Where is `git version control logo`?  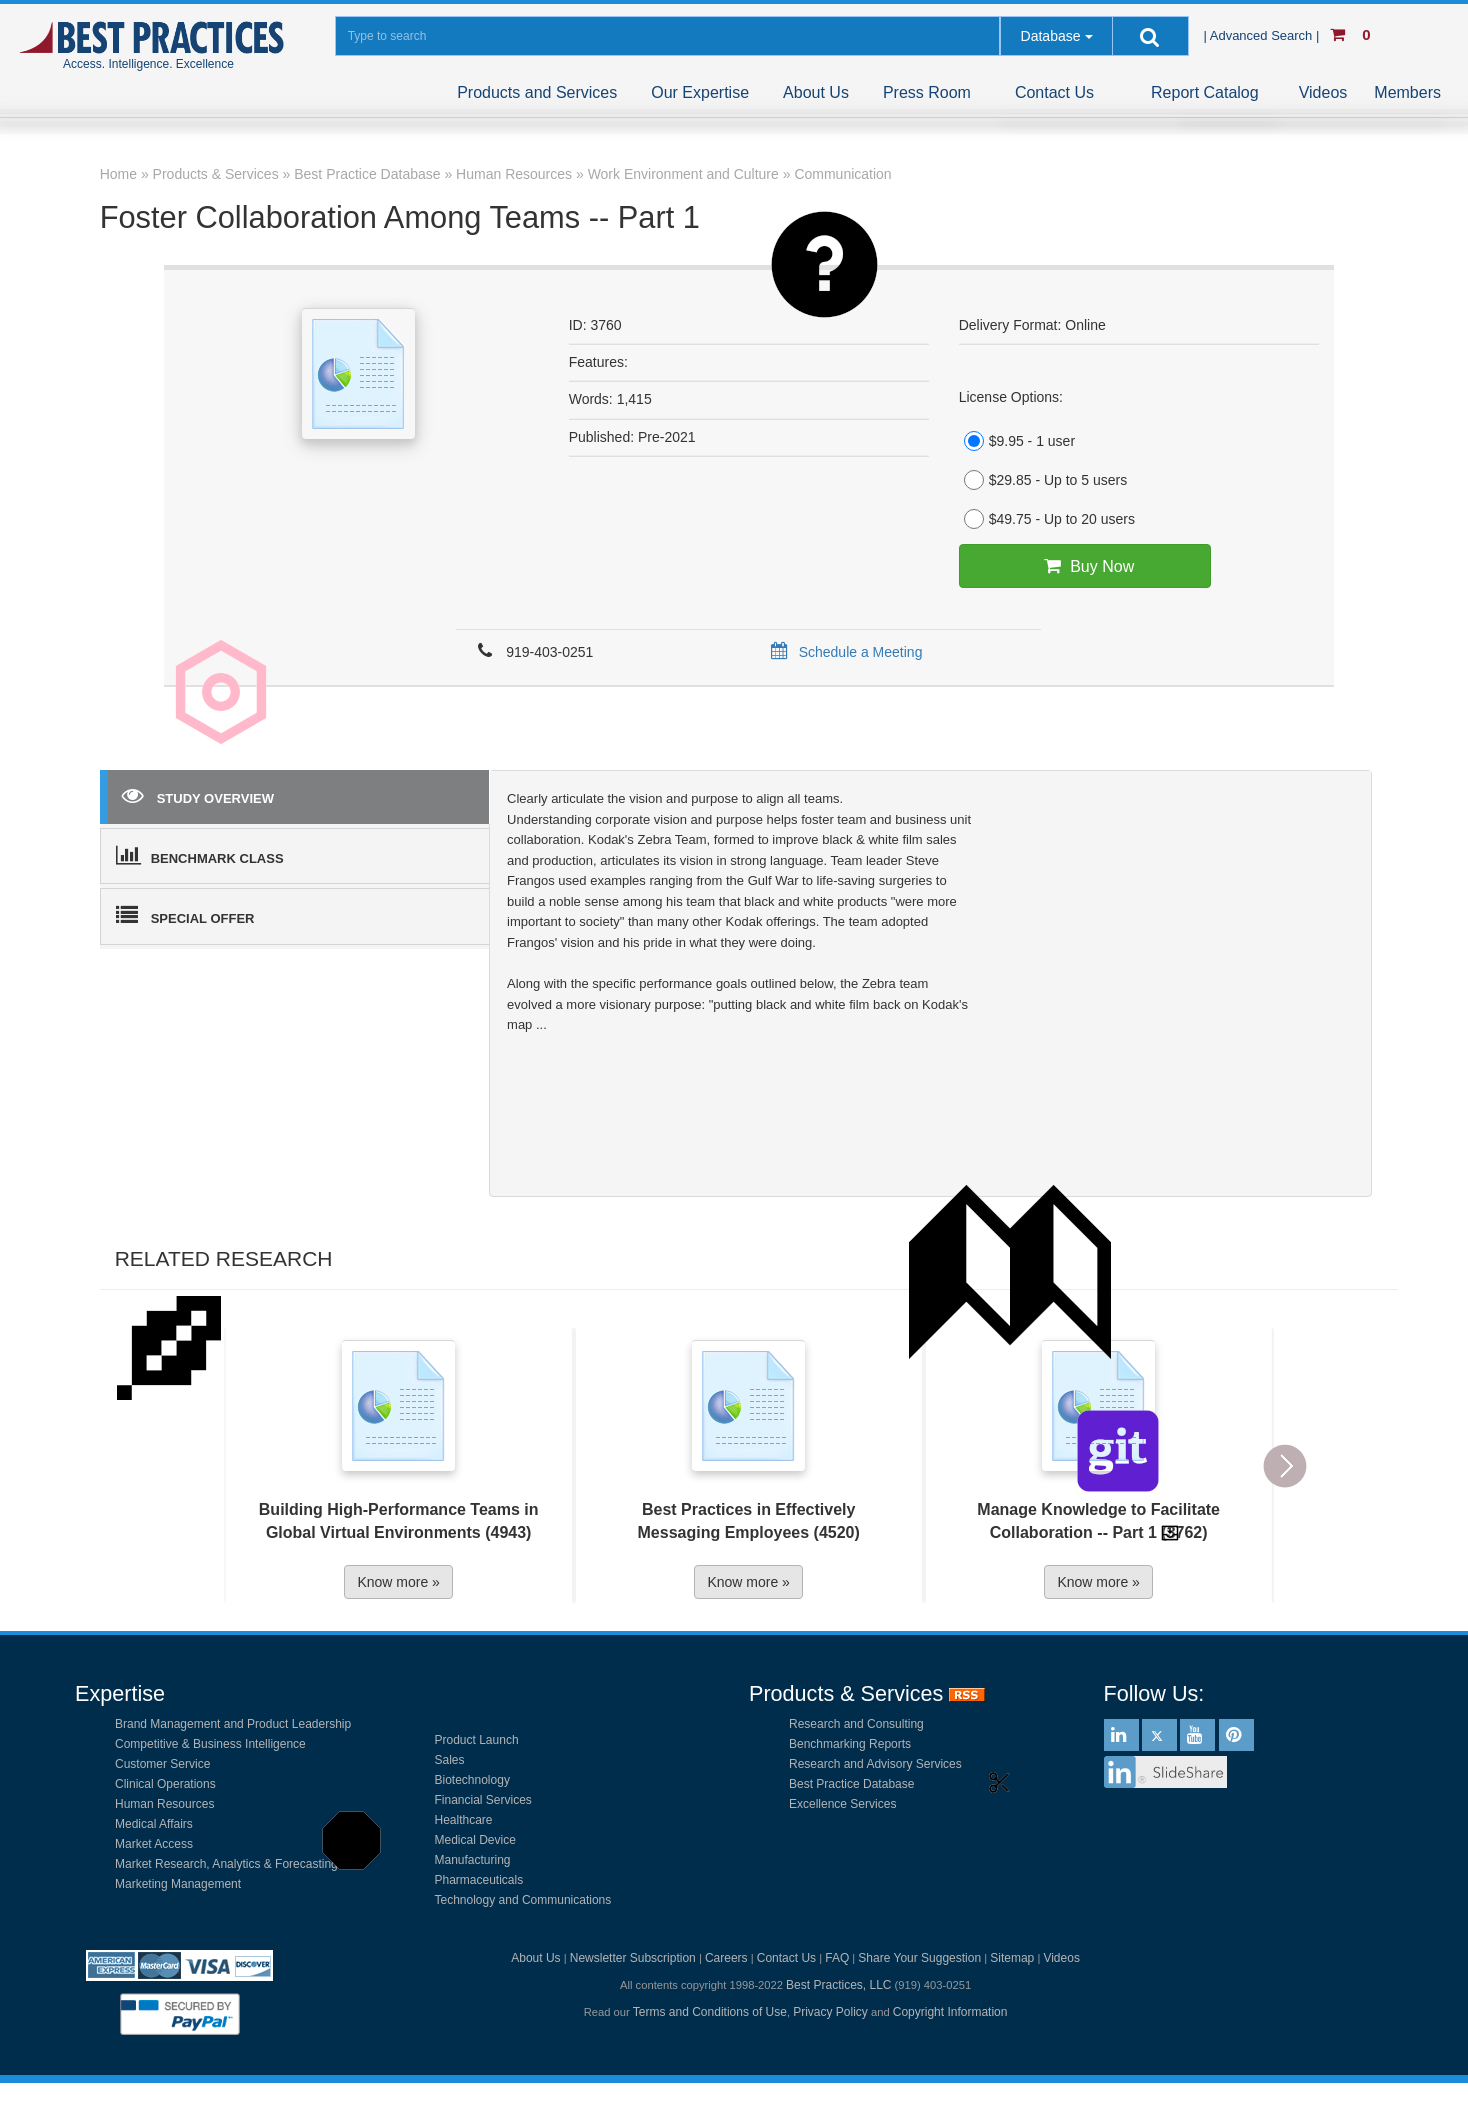 git version control logo is located at coordinates (1118, 1451).